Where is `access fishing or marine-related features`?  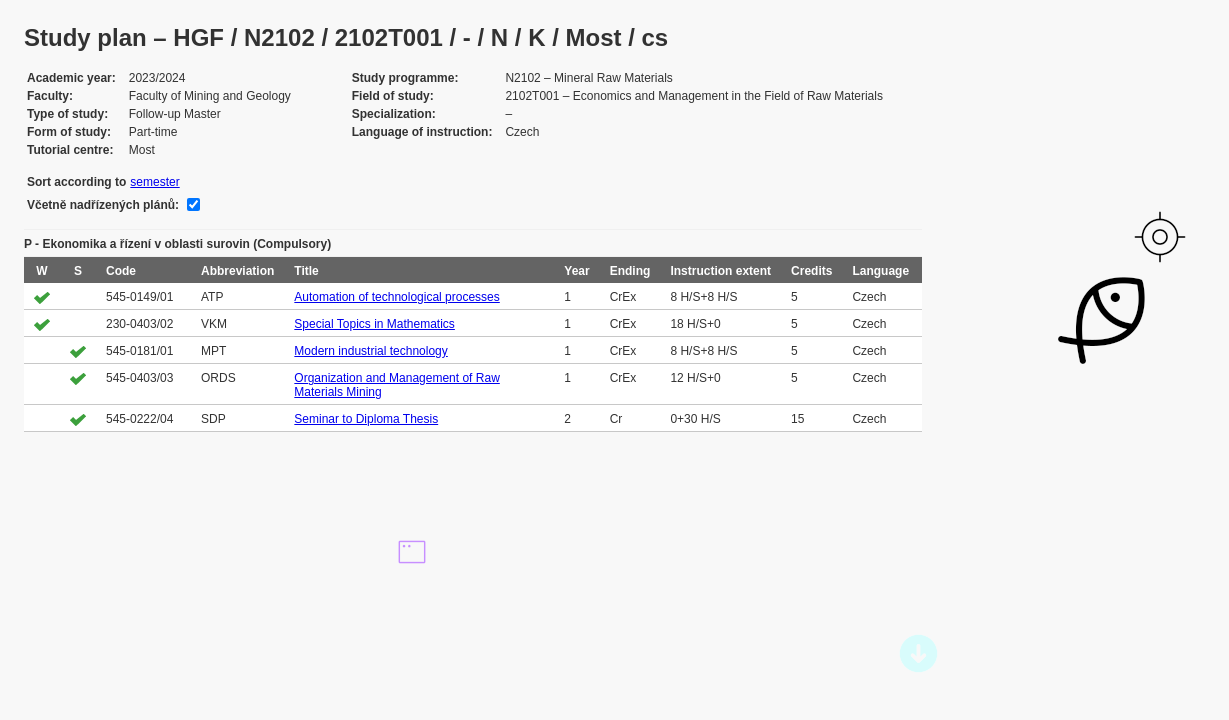 access fishing or marine-related features is located at coordinates (1104, 317).